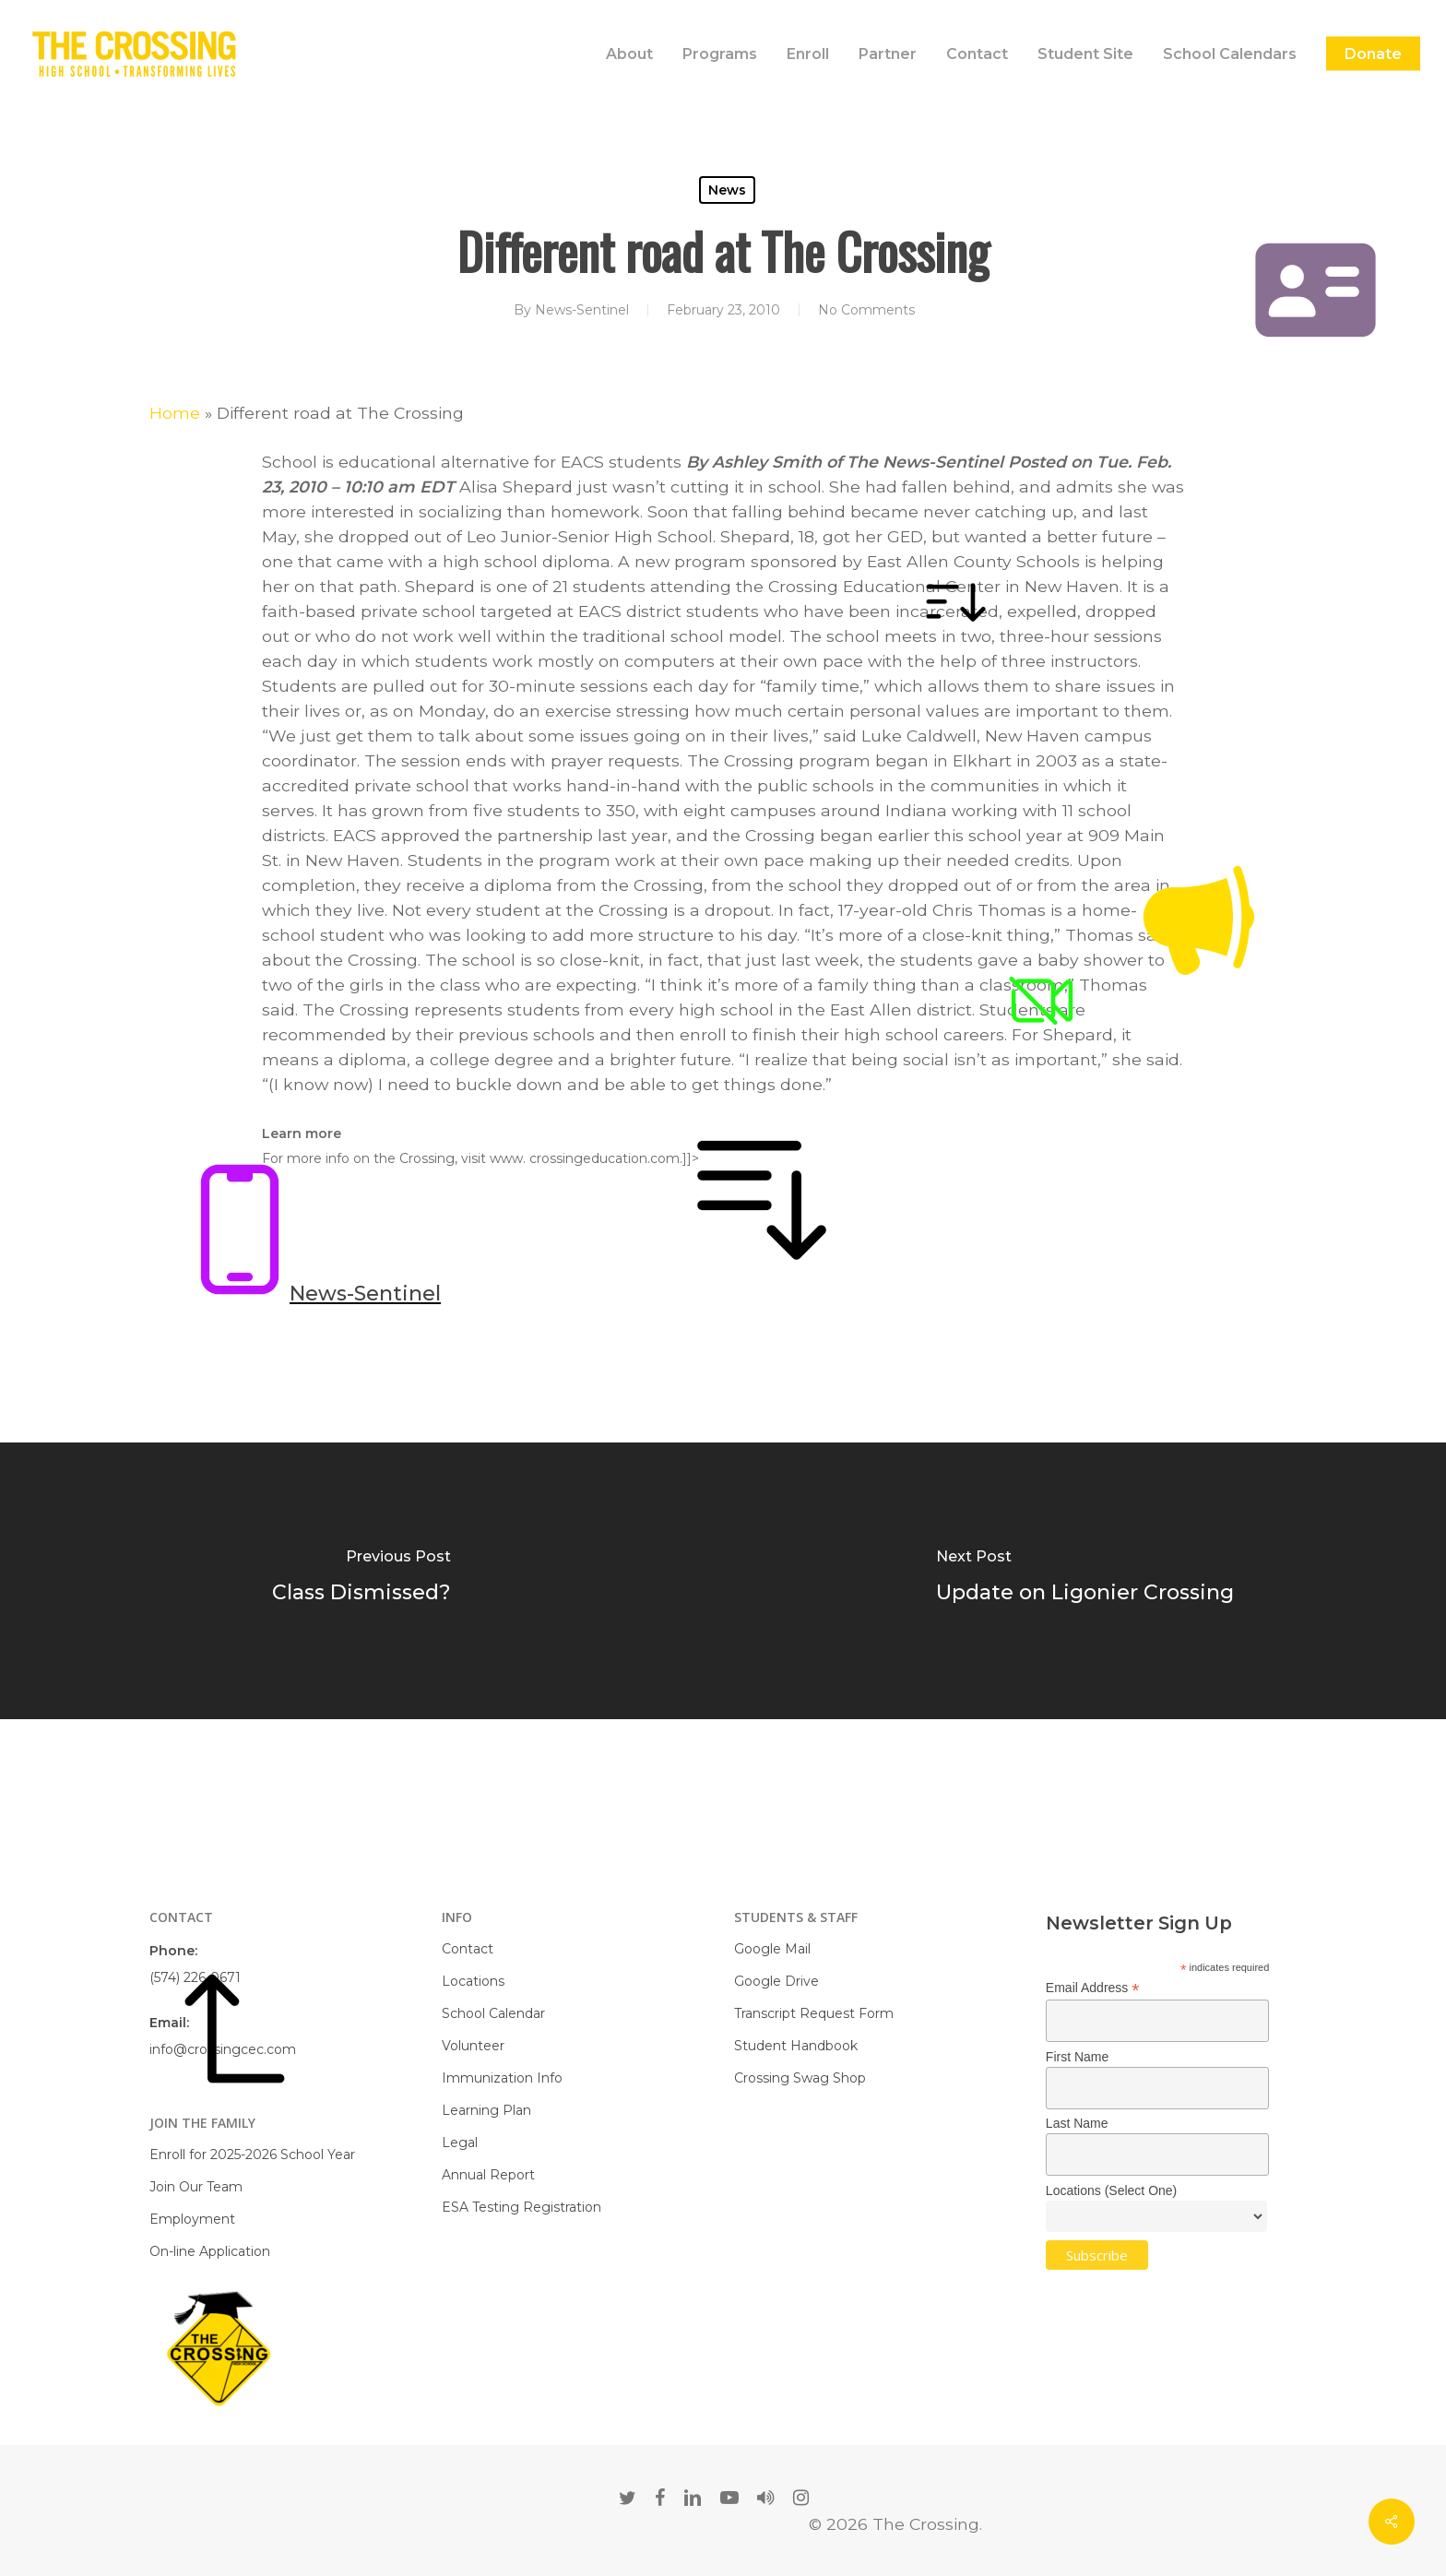  What do you see at coordinates (1042, 1001) in the screenshot?
I see `video camera is off` at bounding box center [1042, 1001].